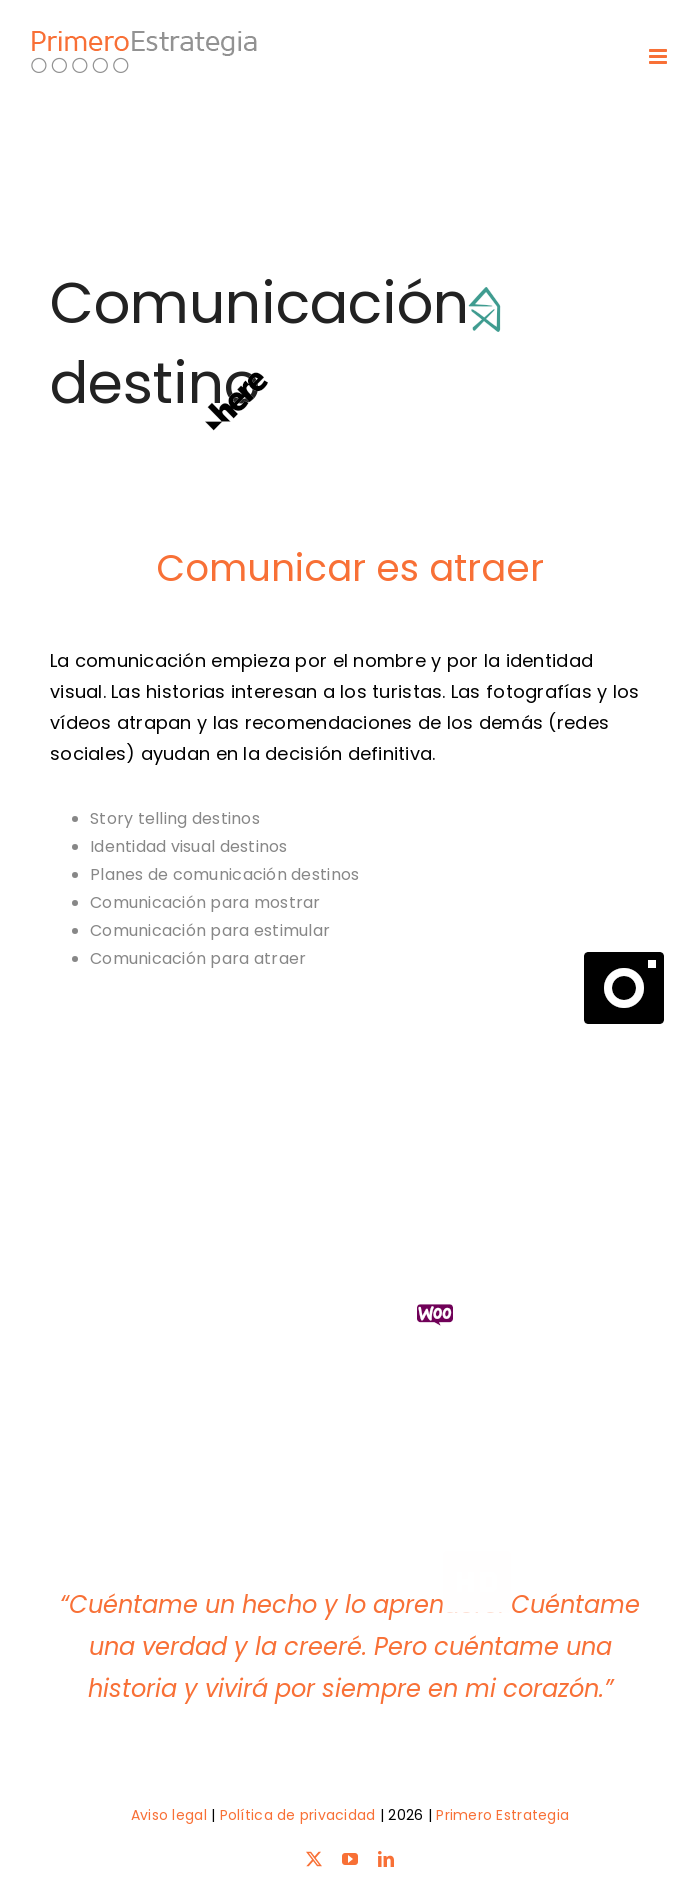 The height and width of the screenshot is (1897, 700). Describe the element at coordinates (484, 309) in the screenshot. I see `open the Homify app` at that location.